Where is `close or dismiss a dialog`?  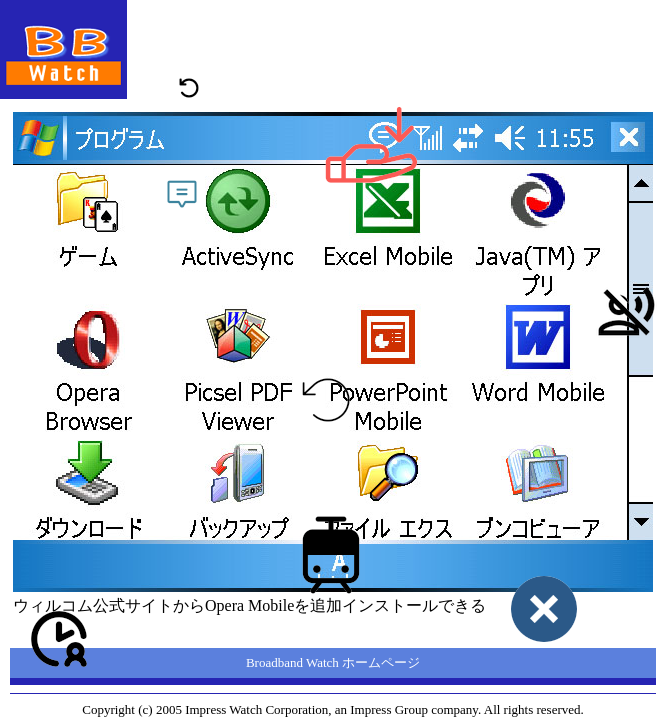
close or dismiss a dialog is located at coordinates (544, 609).